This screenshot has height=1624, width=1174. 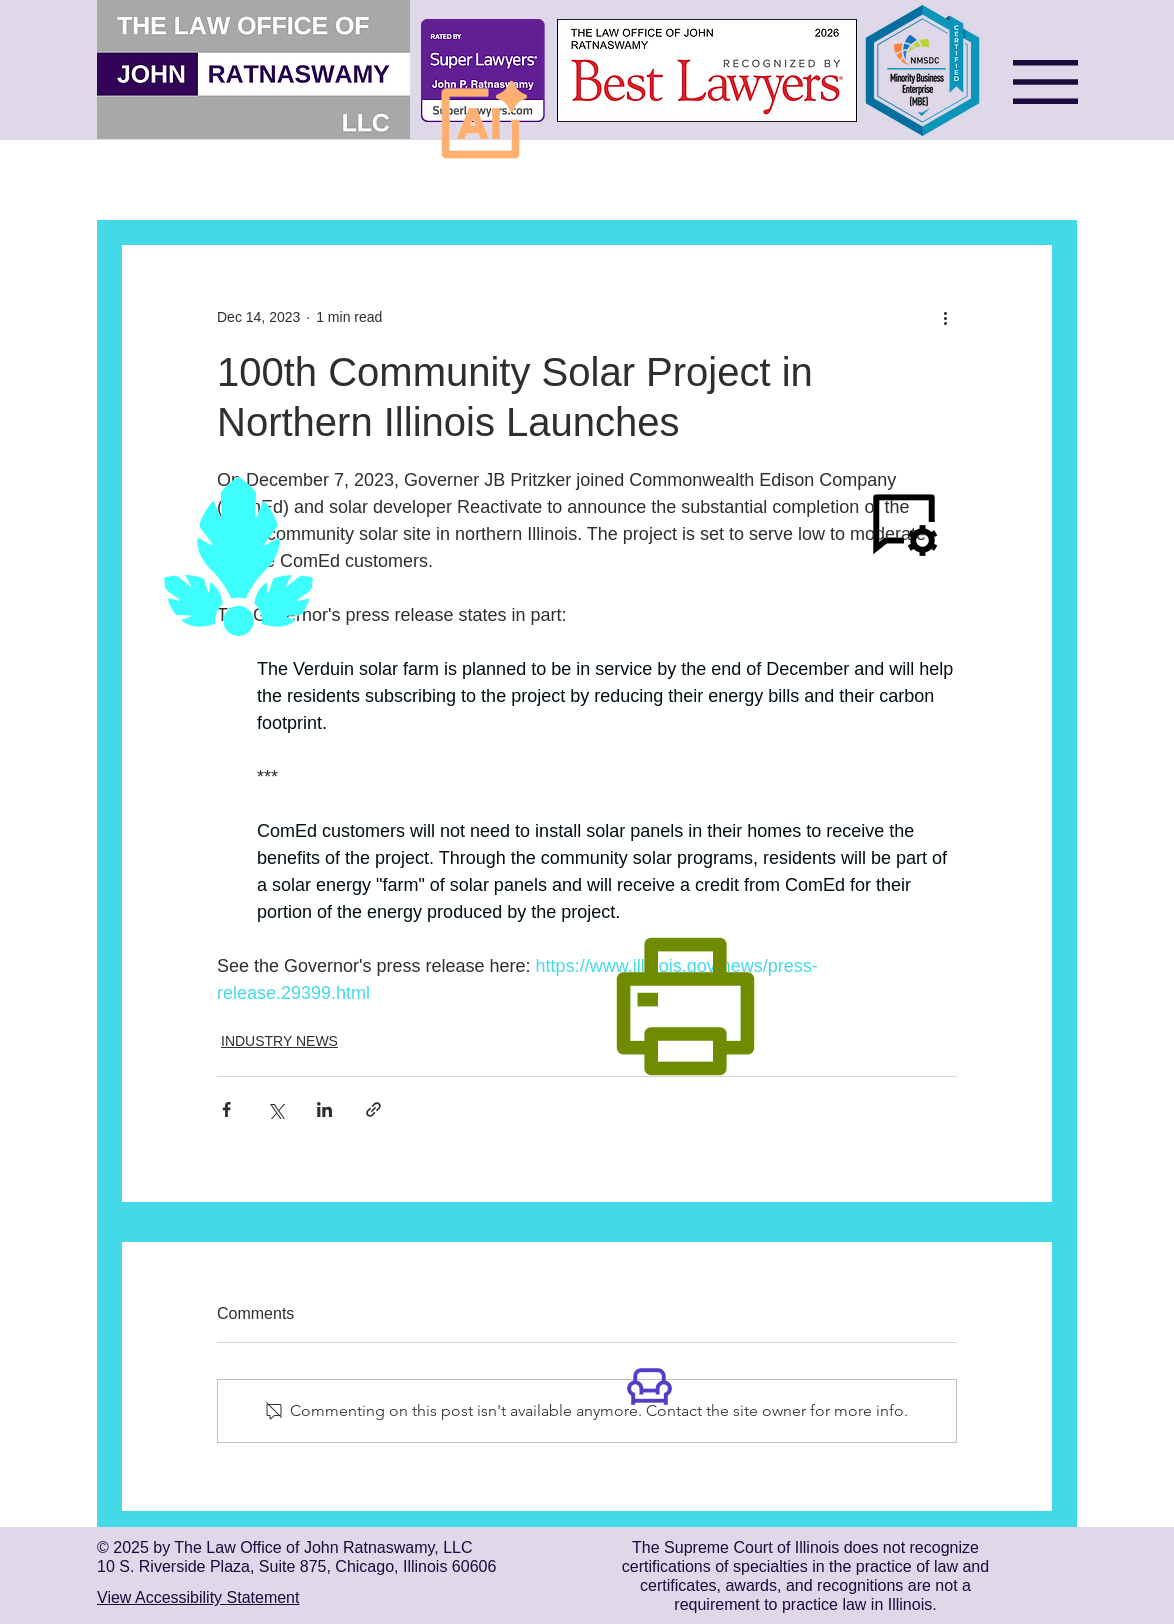 What do you see at coordinates (238, 556) in the screenshot?
I see `parse.ly logo` at bounding box center [238, 556].